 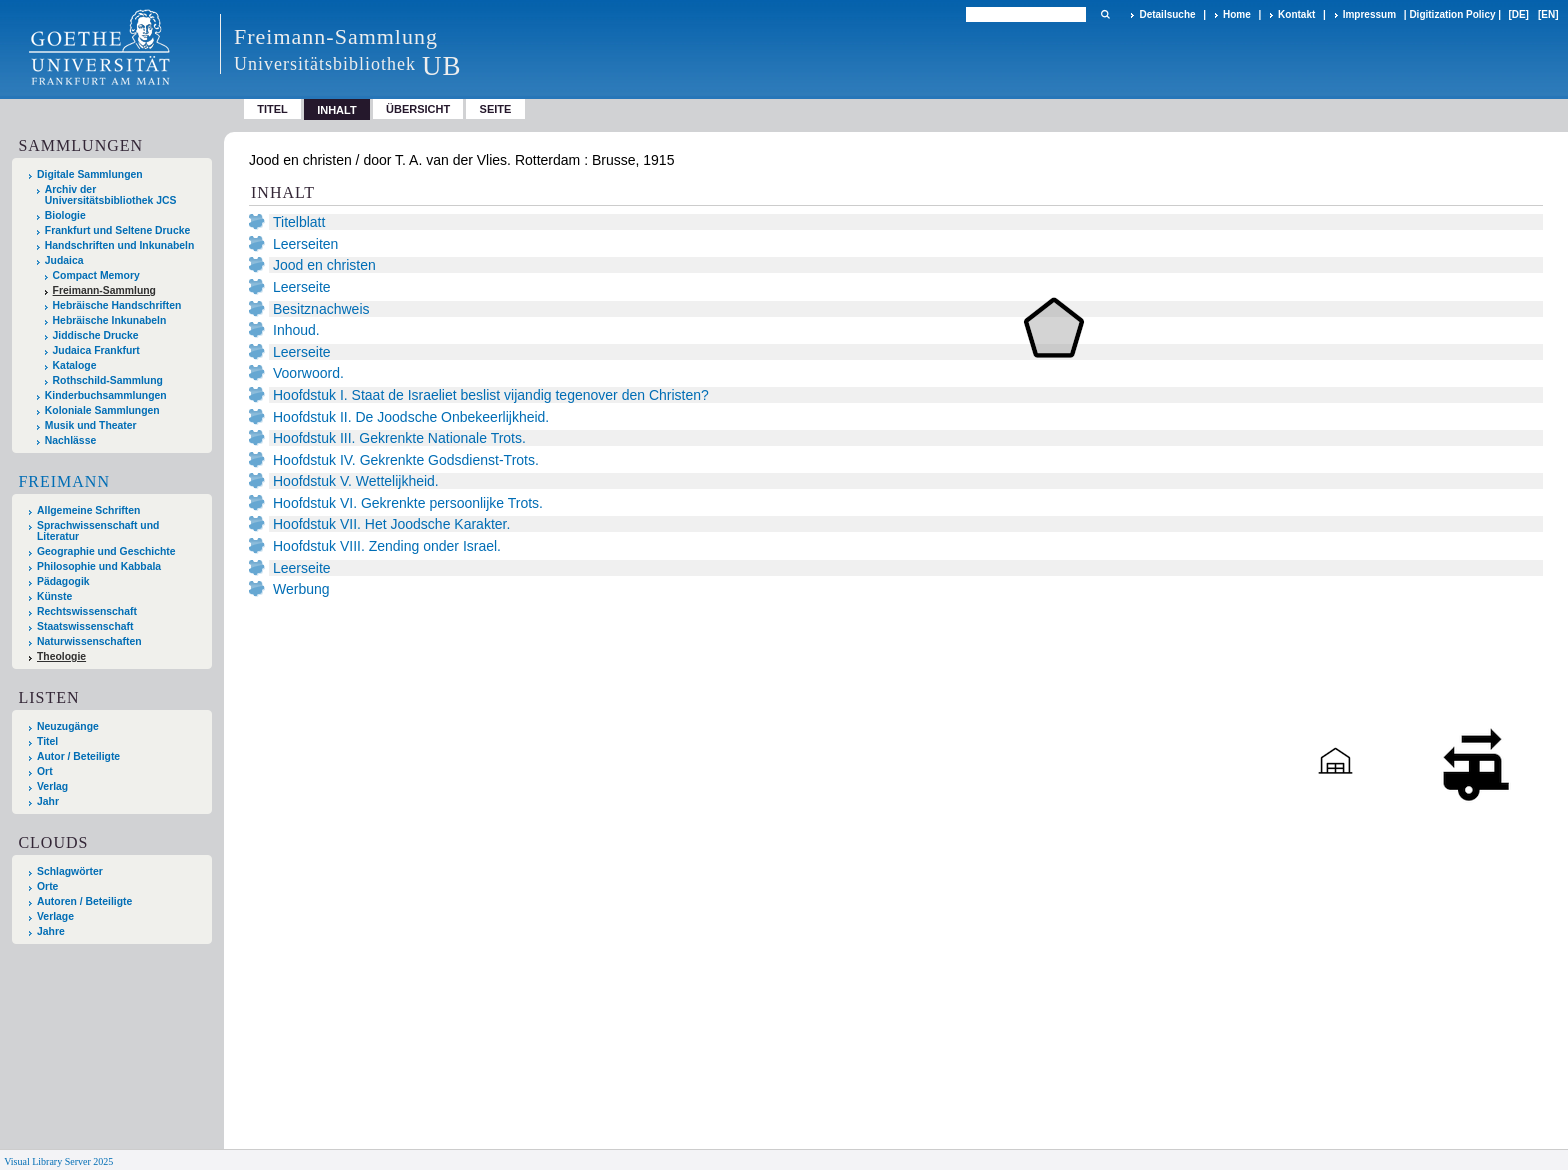 What do you see at coordinates (1054, 330) in the screenshot?
I see `a pentagon shape indicator` at bounding box center [1054, 330].